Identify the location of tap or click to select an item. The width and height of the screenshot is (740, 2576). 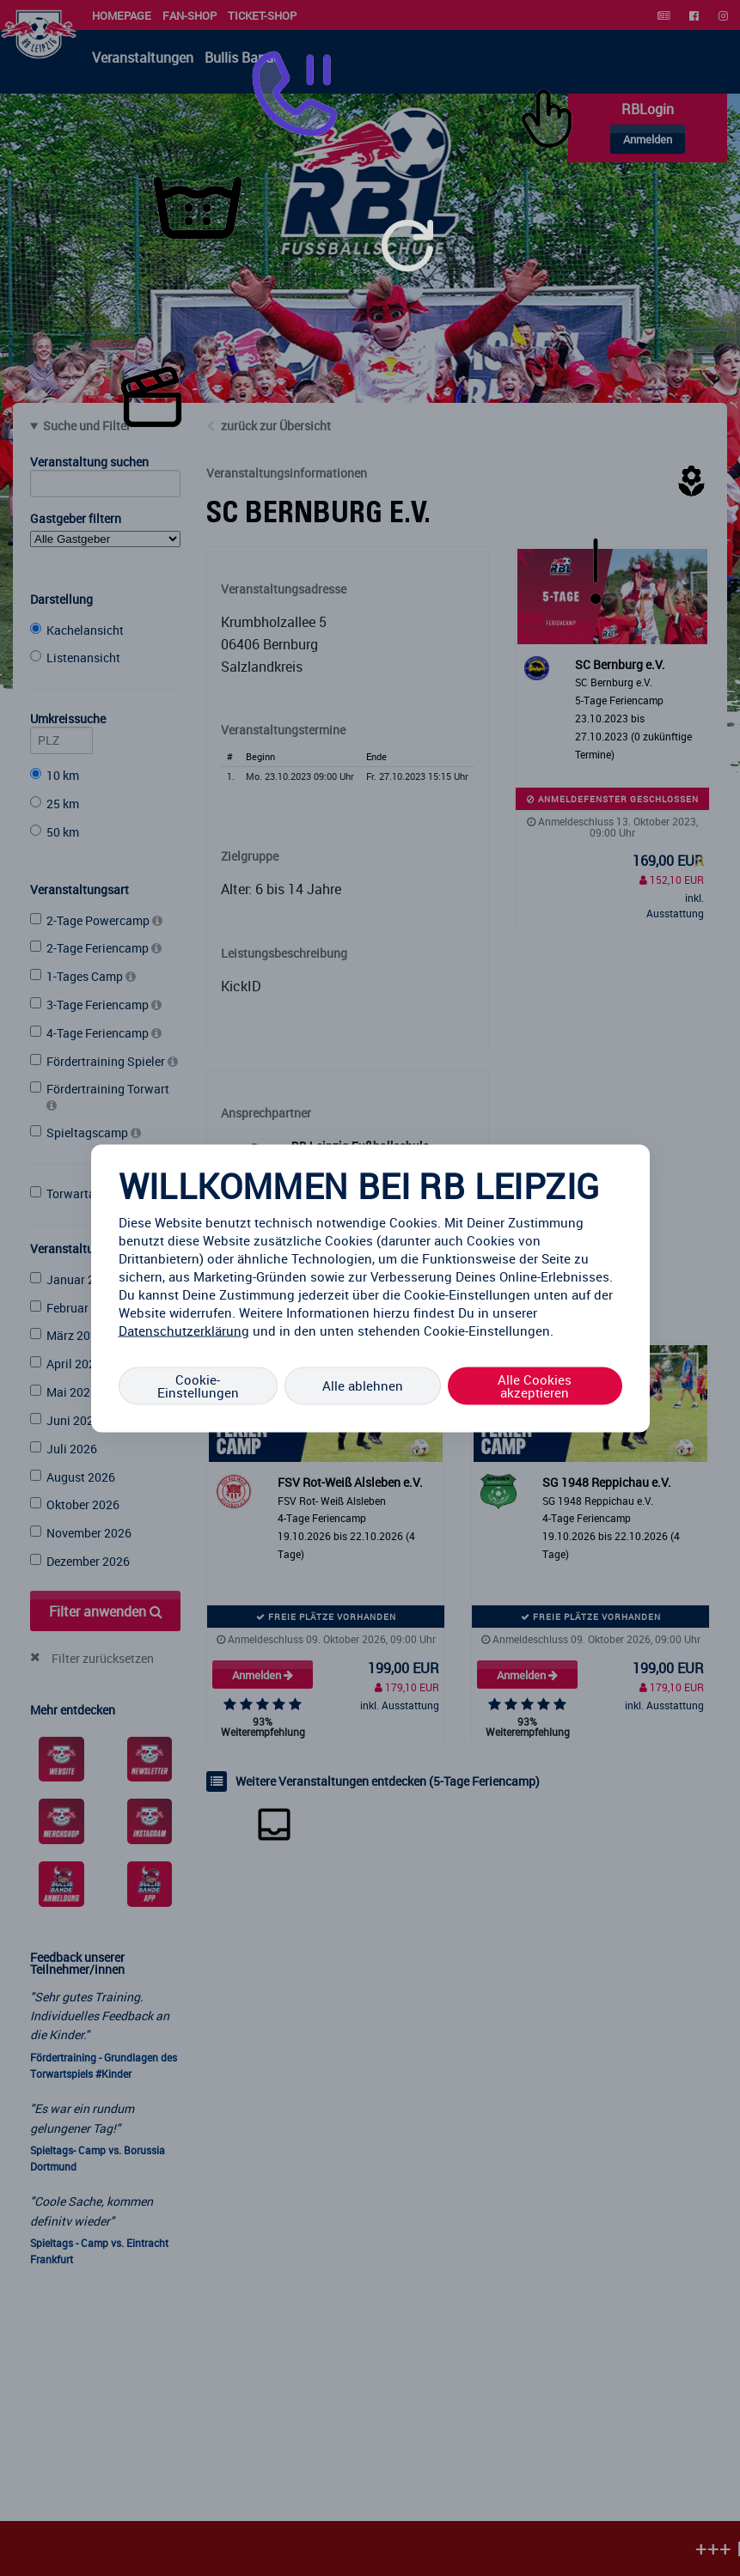
(547, 119).